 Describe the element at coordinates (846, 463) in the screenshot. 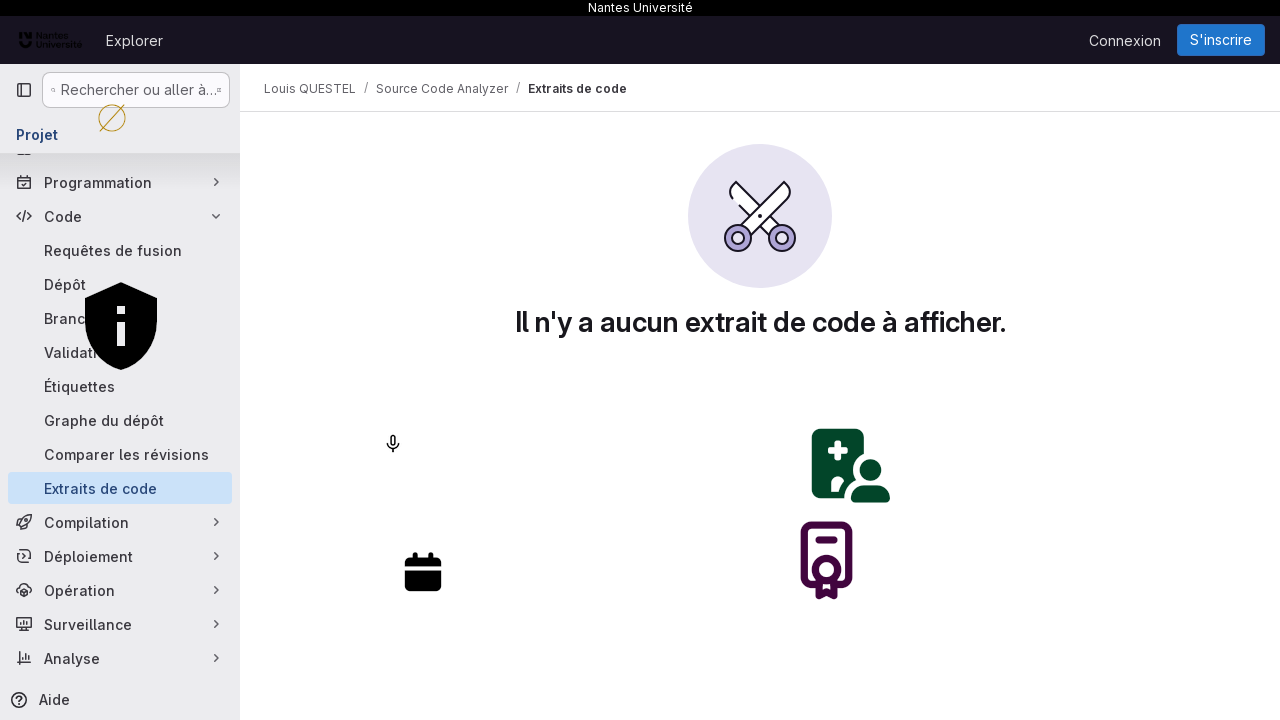

I see `view patient profile or medical records` at that location.